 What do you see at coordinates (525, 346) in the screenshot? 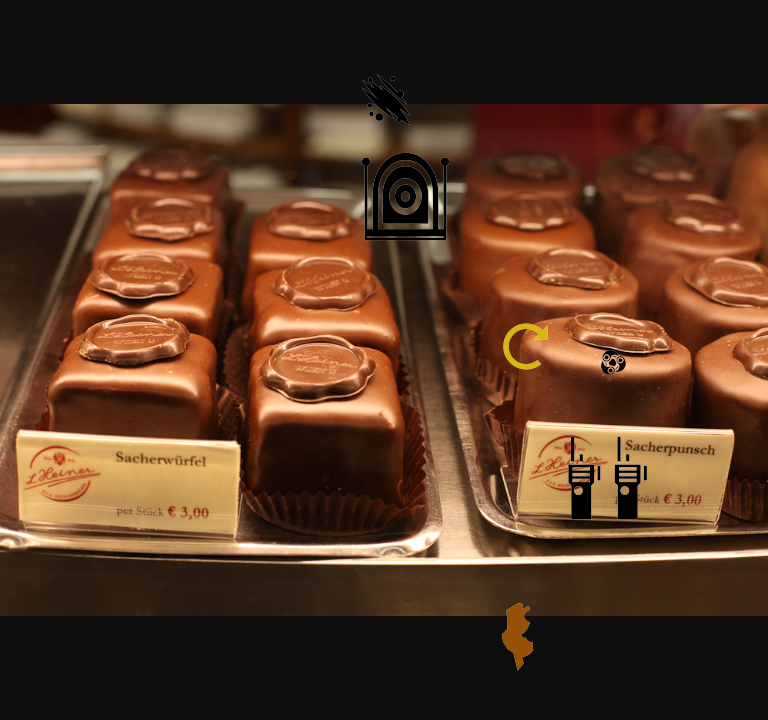
I see `rotate object clockwise` at bounding box center [525, 346].